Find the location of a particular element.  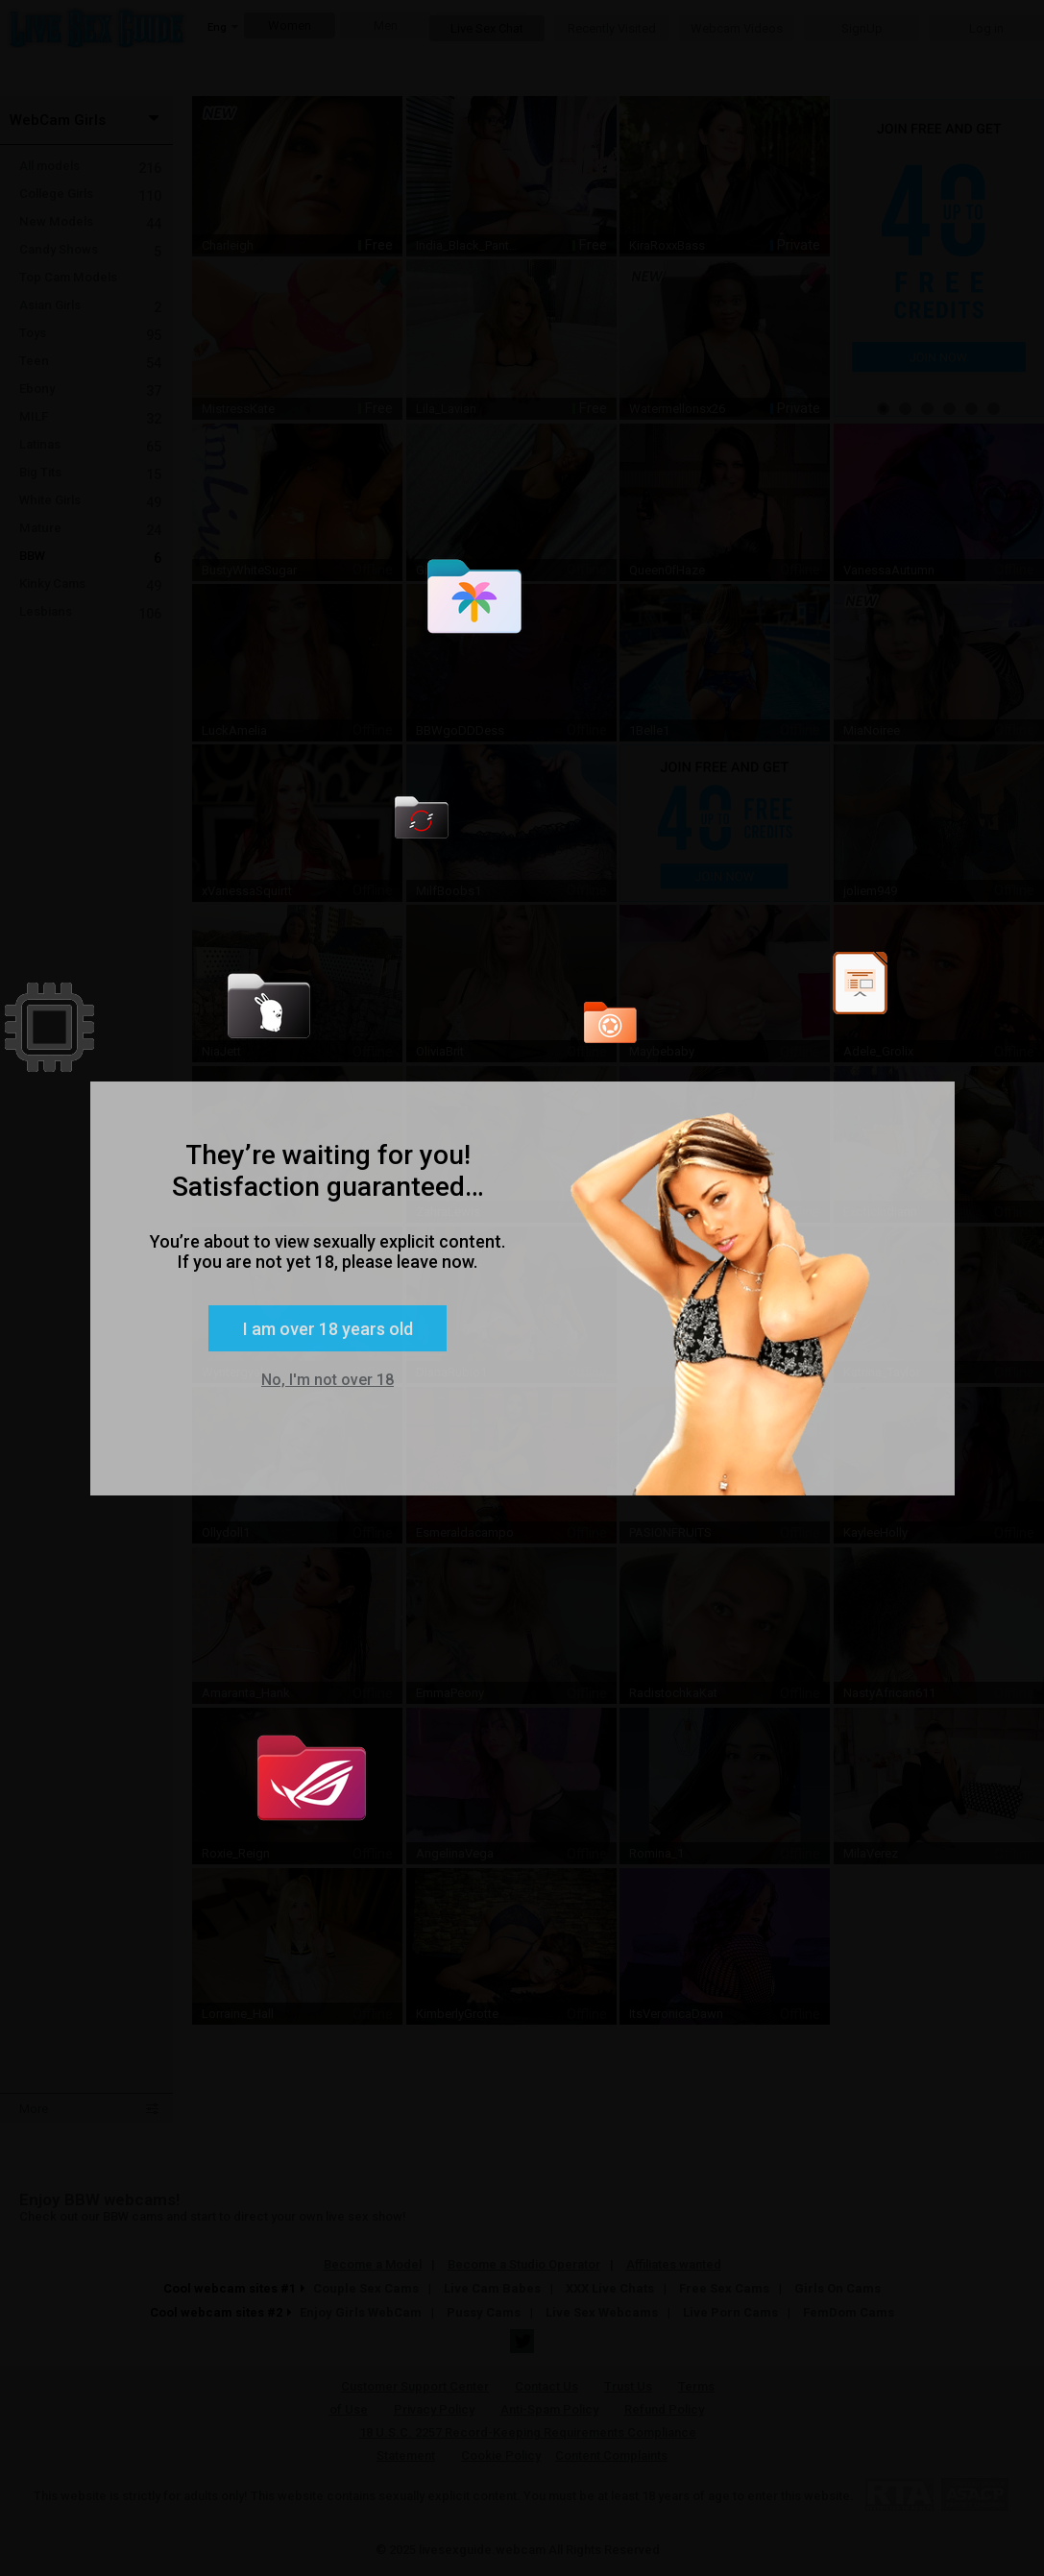

folder containing OpenShift project files is located at coordinates (421, 818).